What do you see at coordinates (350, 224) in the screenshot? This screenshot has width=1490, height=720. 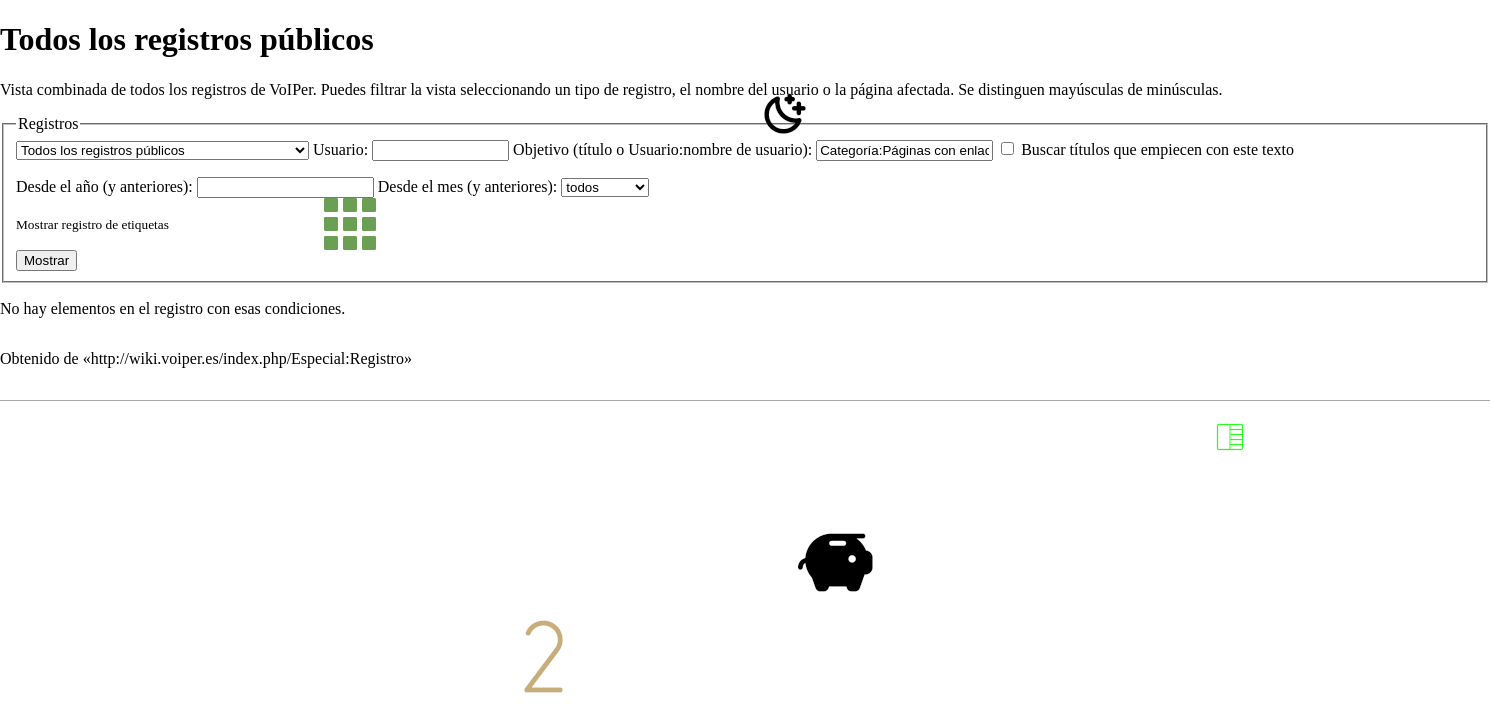 I see `open the app drawer or menu` at bounding box center [350, 224].